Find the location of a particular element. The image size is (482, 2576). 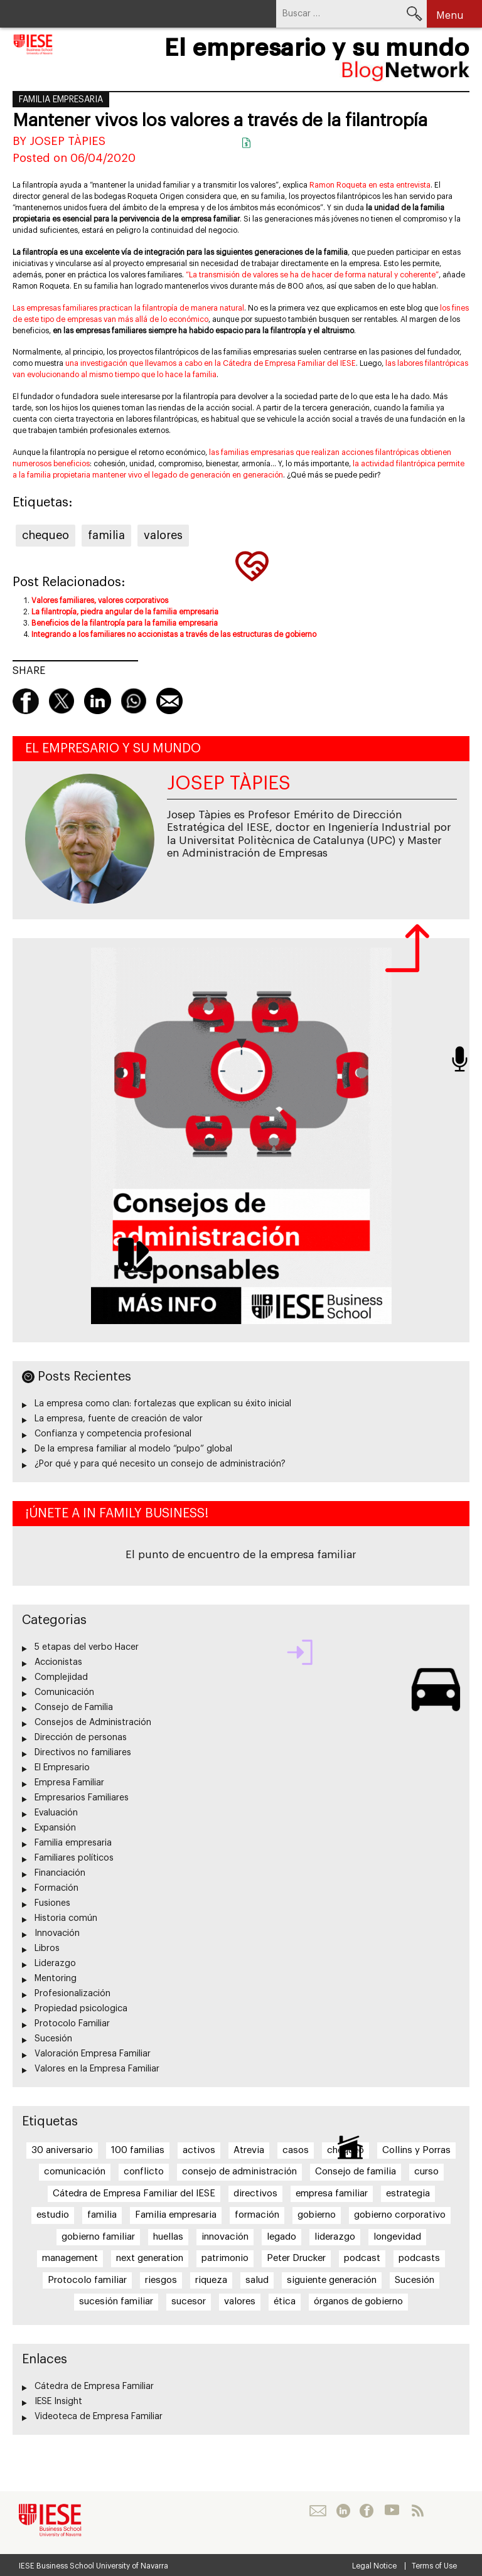

navigate to home screen is located at coordinates (350, 2147).